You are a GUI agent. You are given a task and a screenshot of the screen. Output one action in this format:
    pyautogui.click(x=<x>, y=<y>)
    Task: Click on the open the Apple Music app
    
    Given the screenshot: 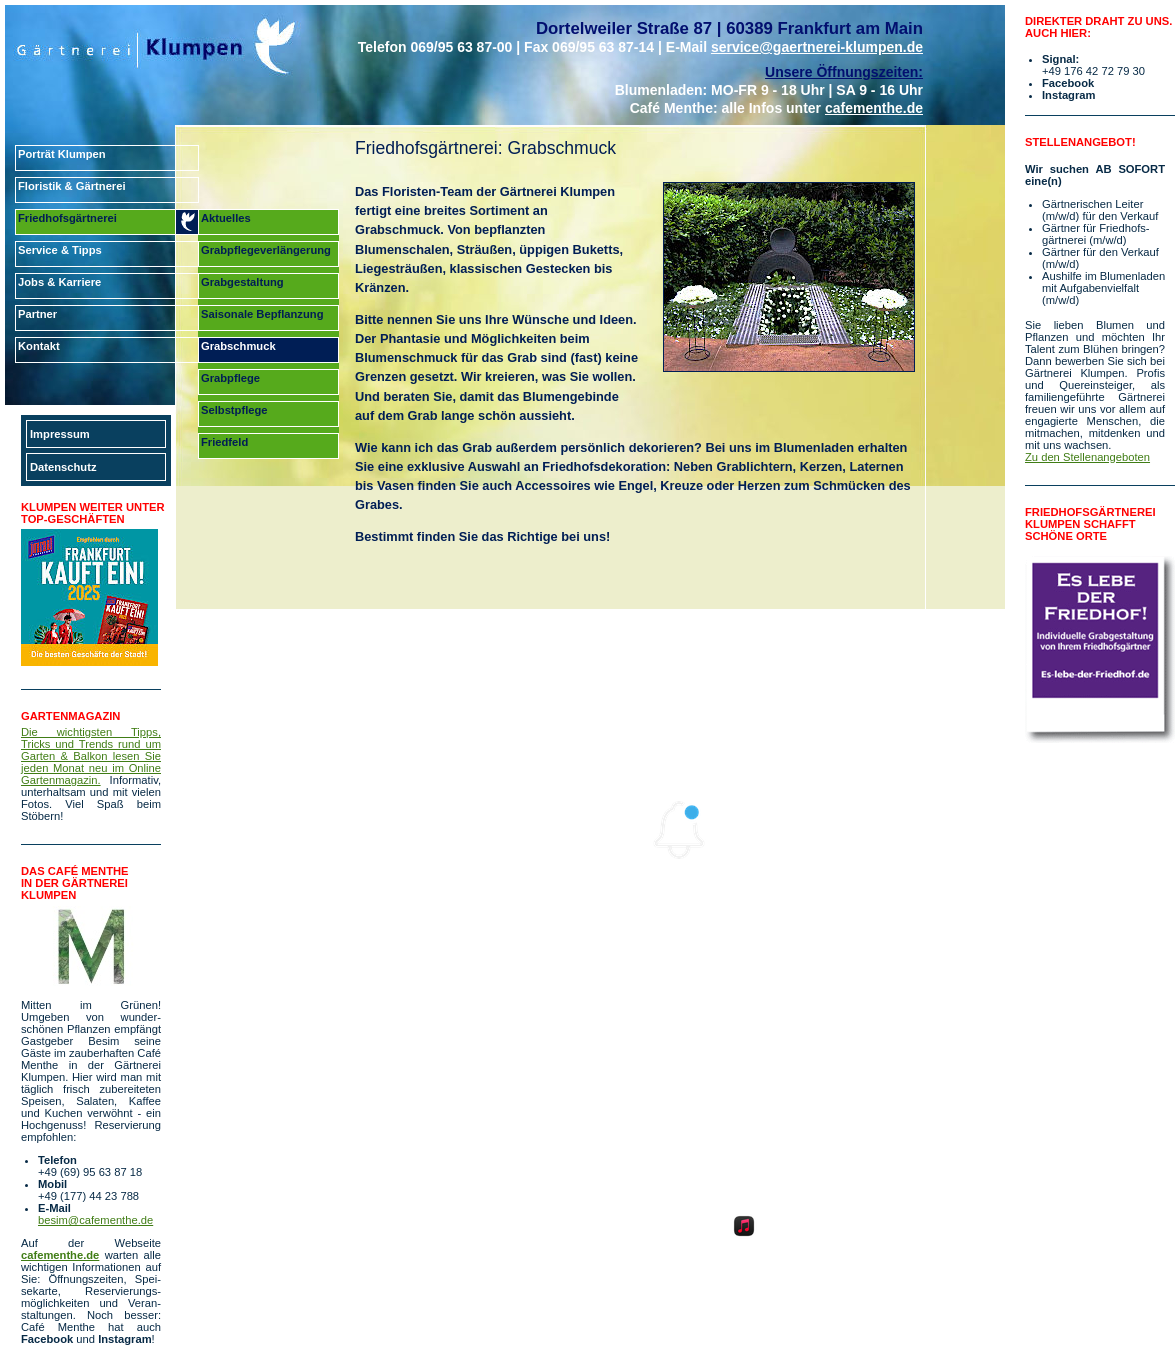 What is the action you would take?
    pyautogui.click(x=744, y=1226)
    